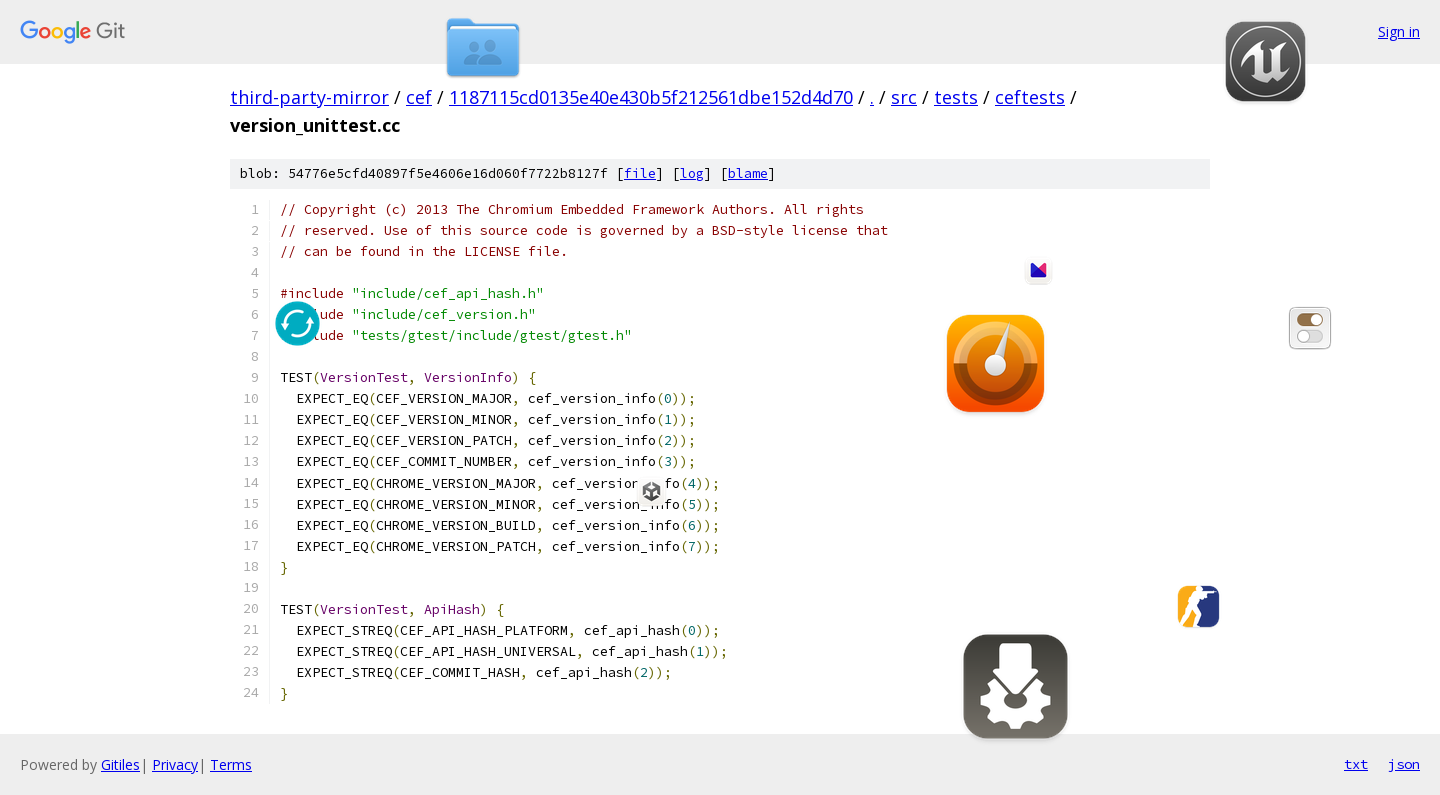  I want to click on open the servers folder, so click(483, 47).